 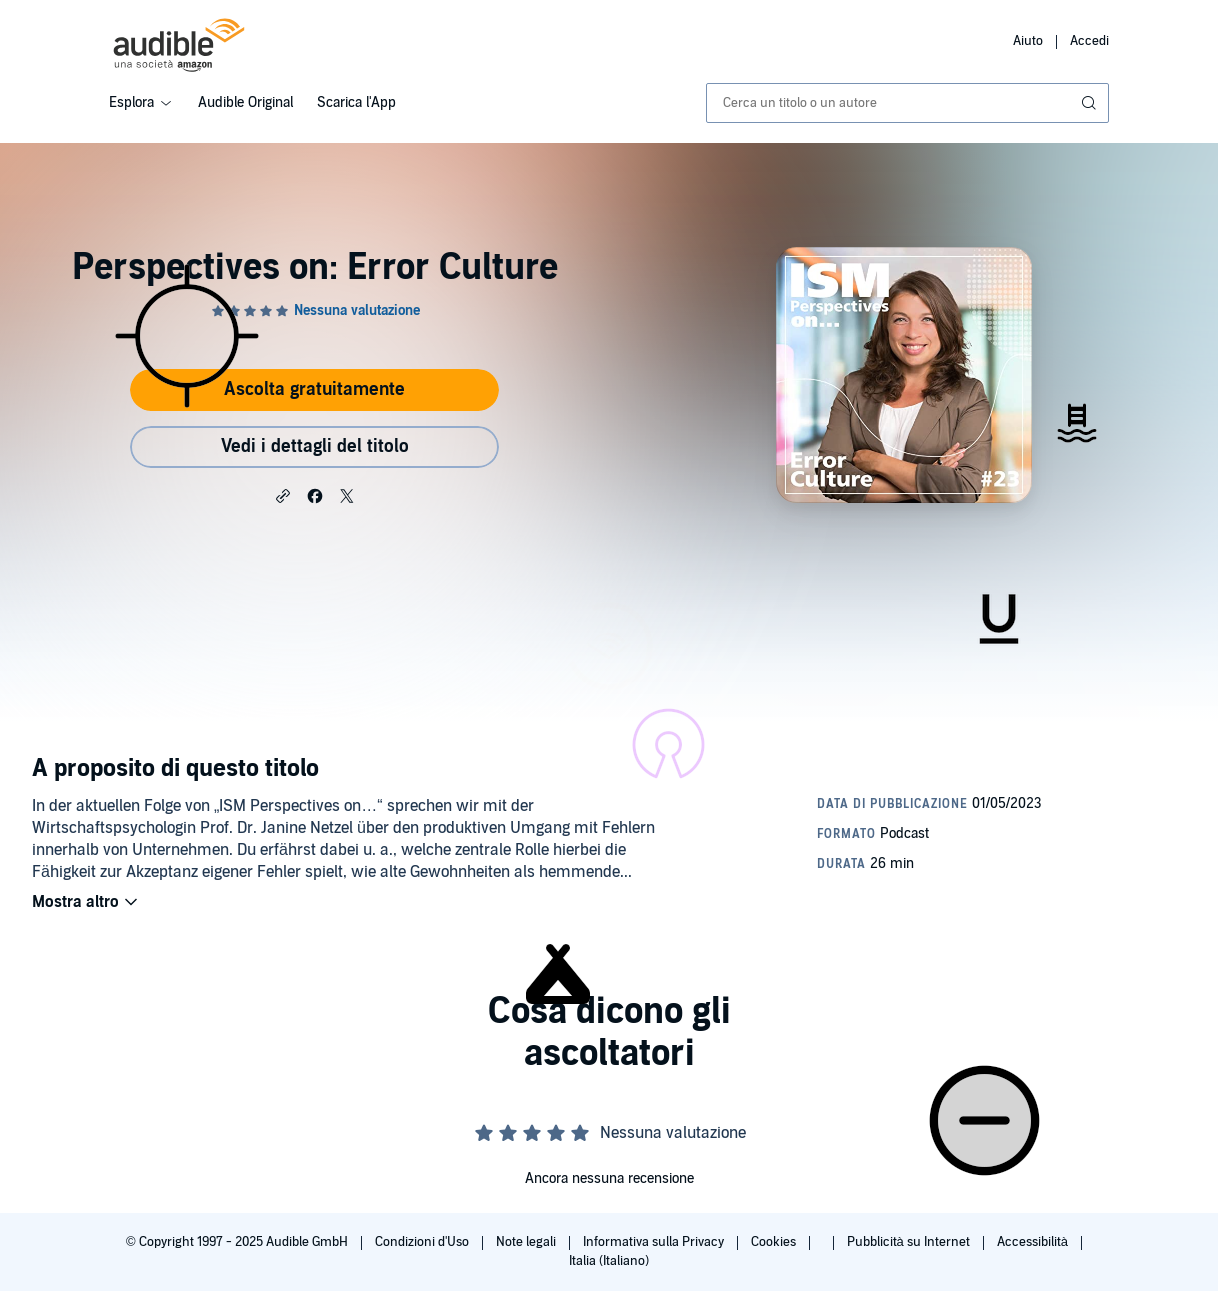 I want to click on access current location, so click(x=187, y=336).